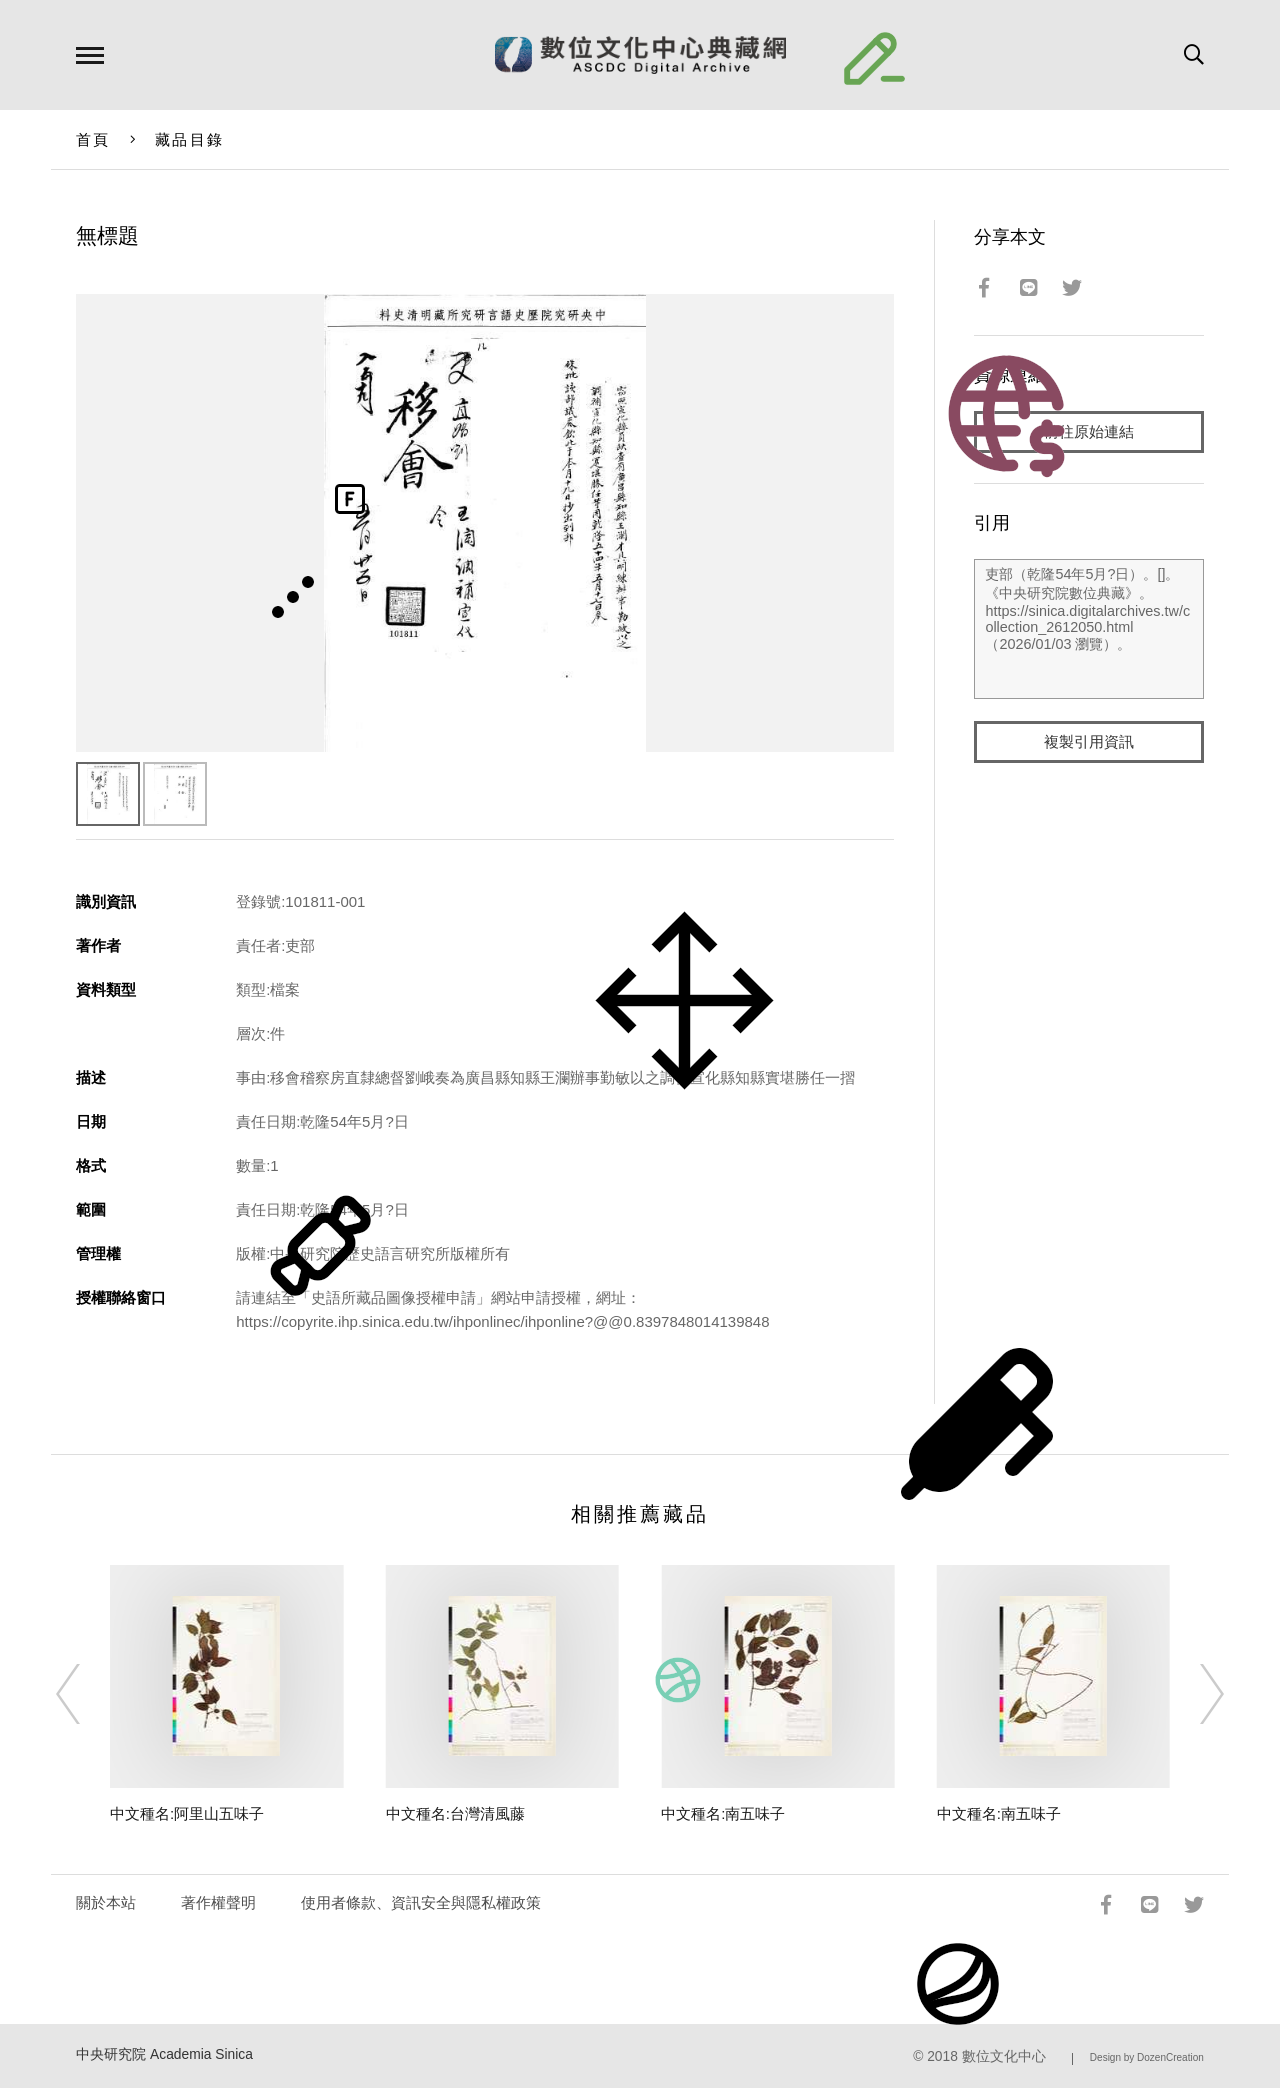  I want to click on visit dribbble profile or portfolio, so click(678, 1680).